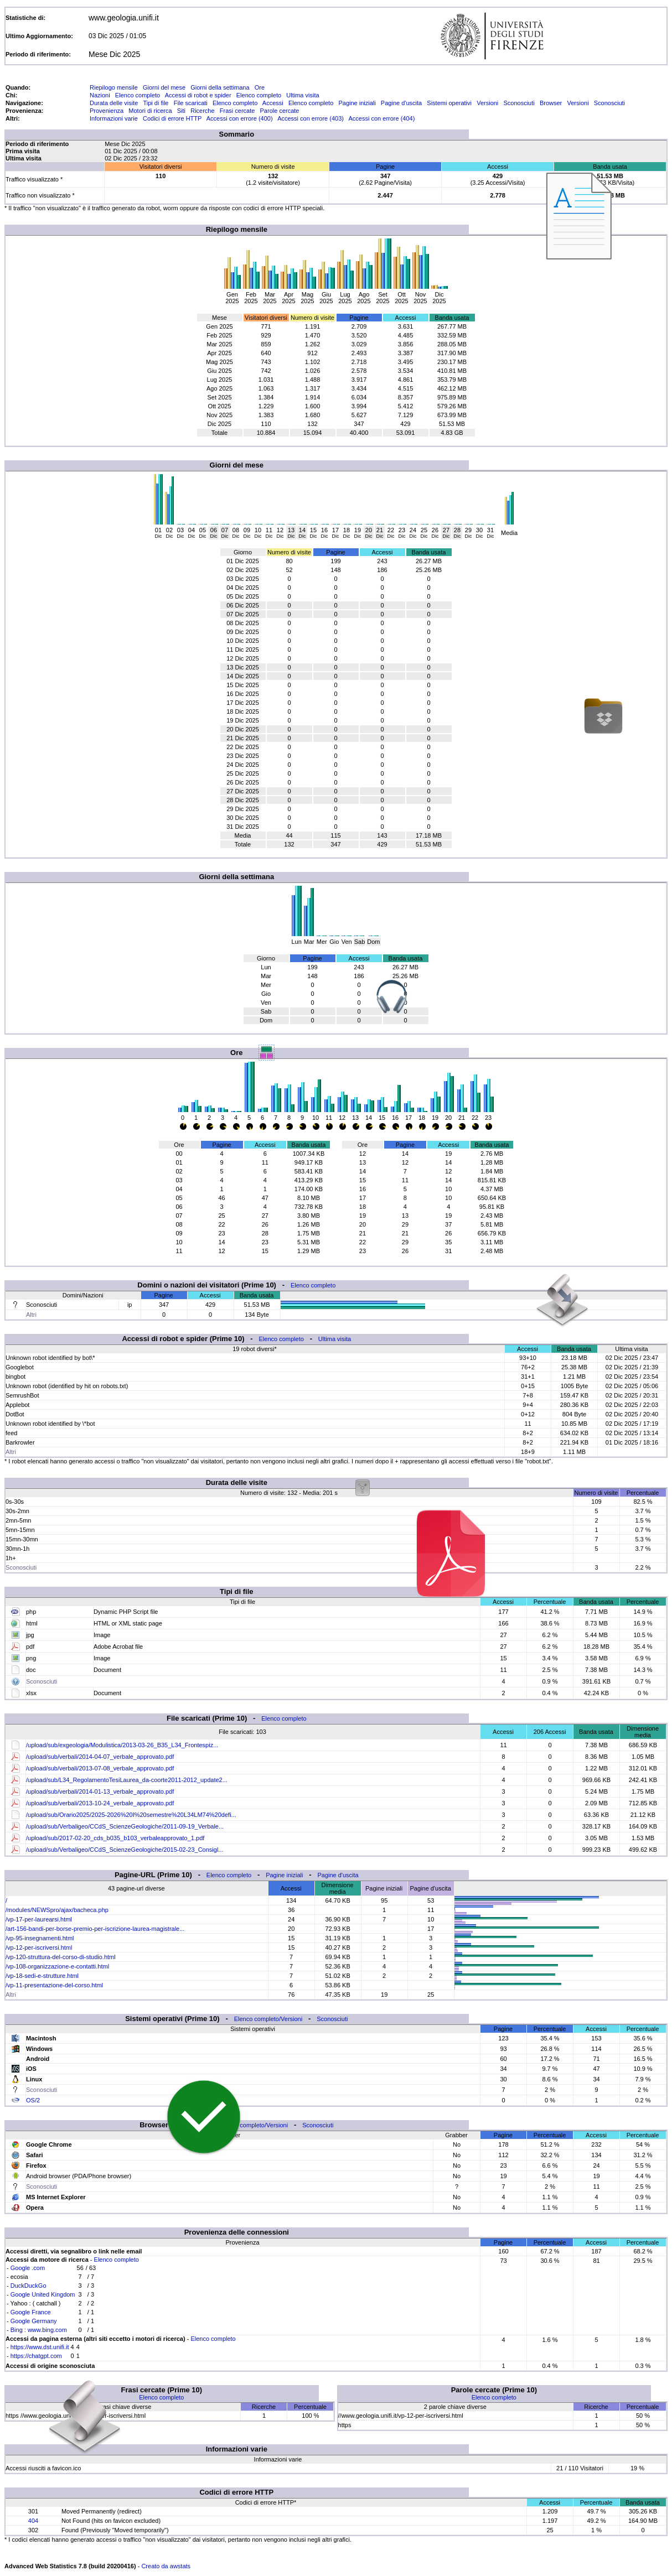 The image size is (672, 2576). What do you see at coordinates (204, 2117) in the screenshot?
I see `dropbox sync completed successfully` at bounding box center [204, 2117].